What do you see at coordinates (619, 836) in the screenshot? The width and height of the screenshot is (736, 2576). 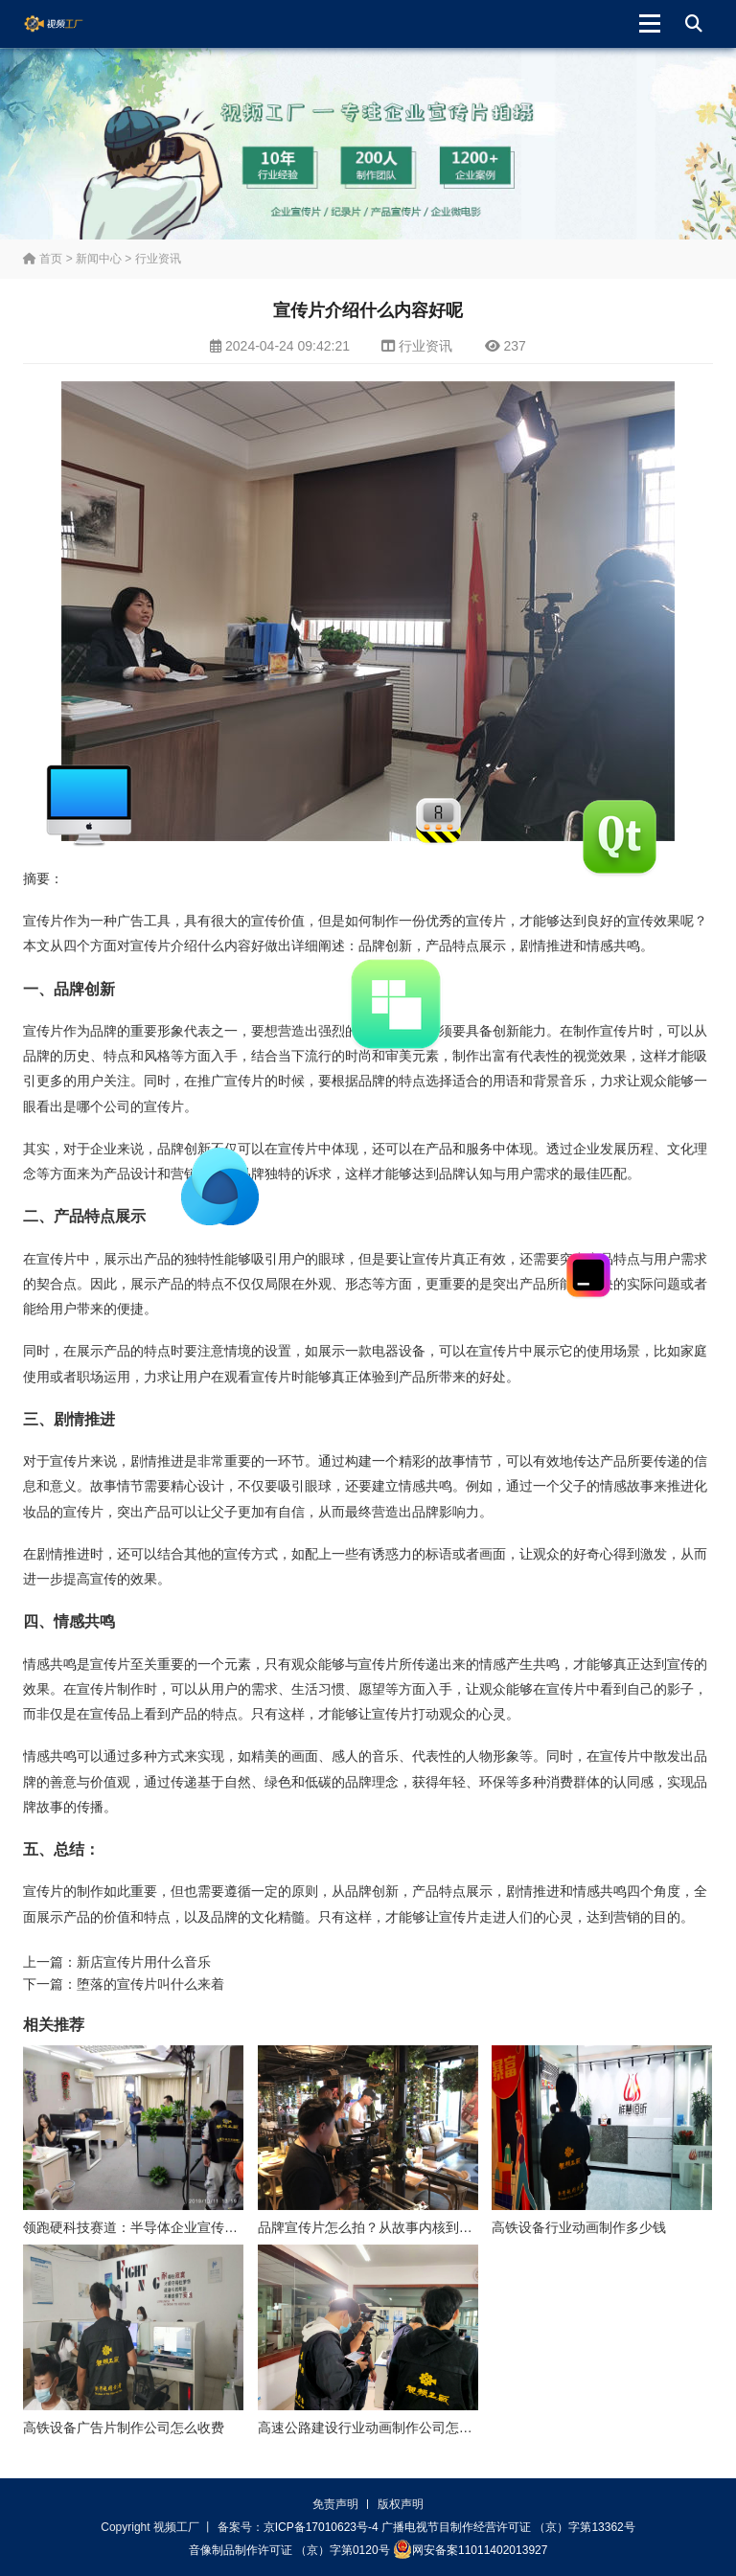 I see `open Qt application framework` at bounding box center [619, 836].